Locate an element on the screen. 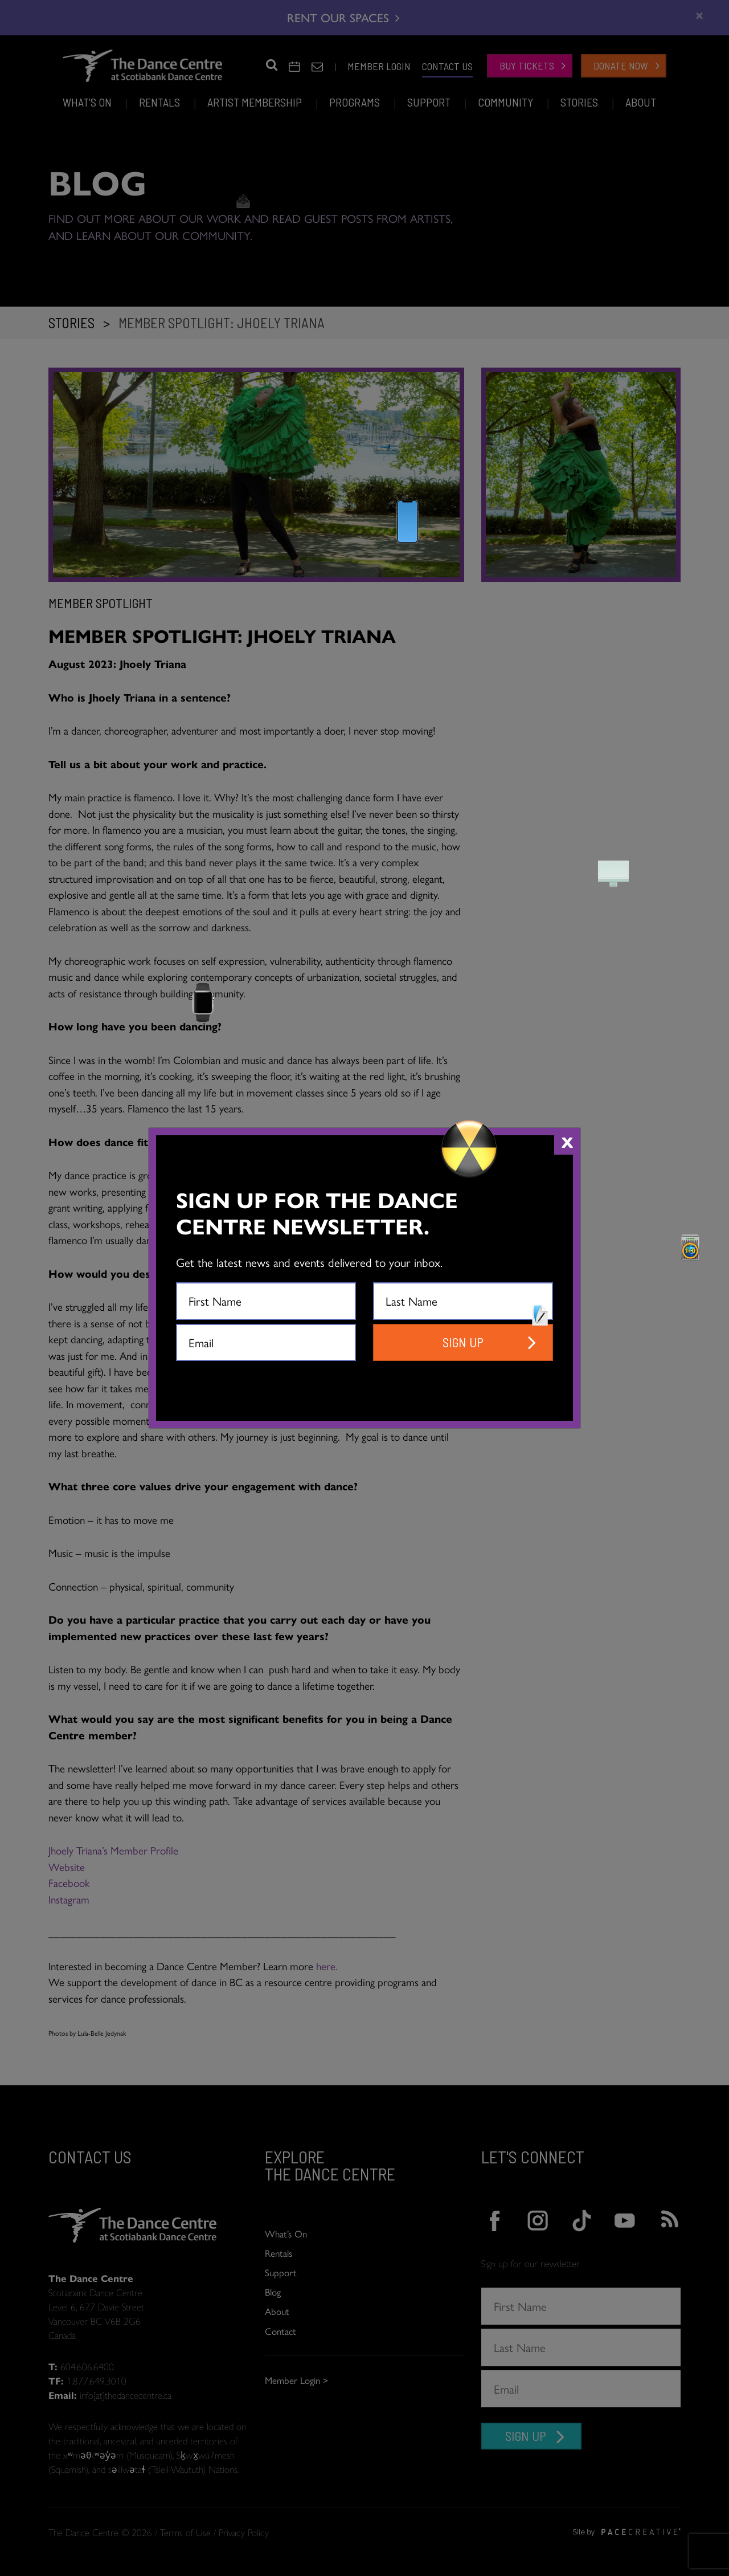 This screenshot has height=2576, width=729. represents a connected iMac device is located at coordinates (613, 873).